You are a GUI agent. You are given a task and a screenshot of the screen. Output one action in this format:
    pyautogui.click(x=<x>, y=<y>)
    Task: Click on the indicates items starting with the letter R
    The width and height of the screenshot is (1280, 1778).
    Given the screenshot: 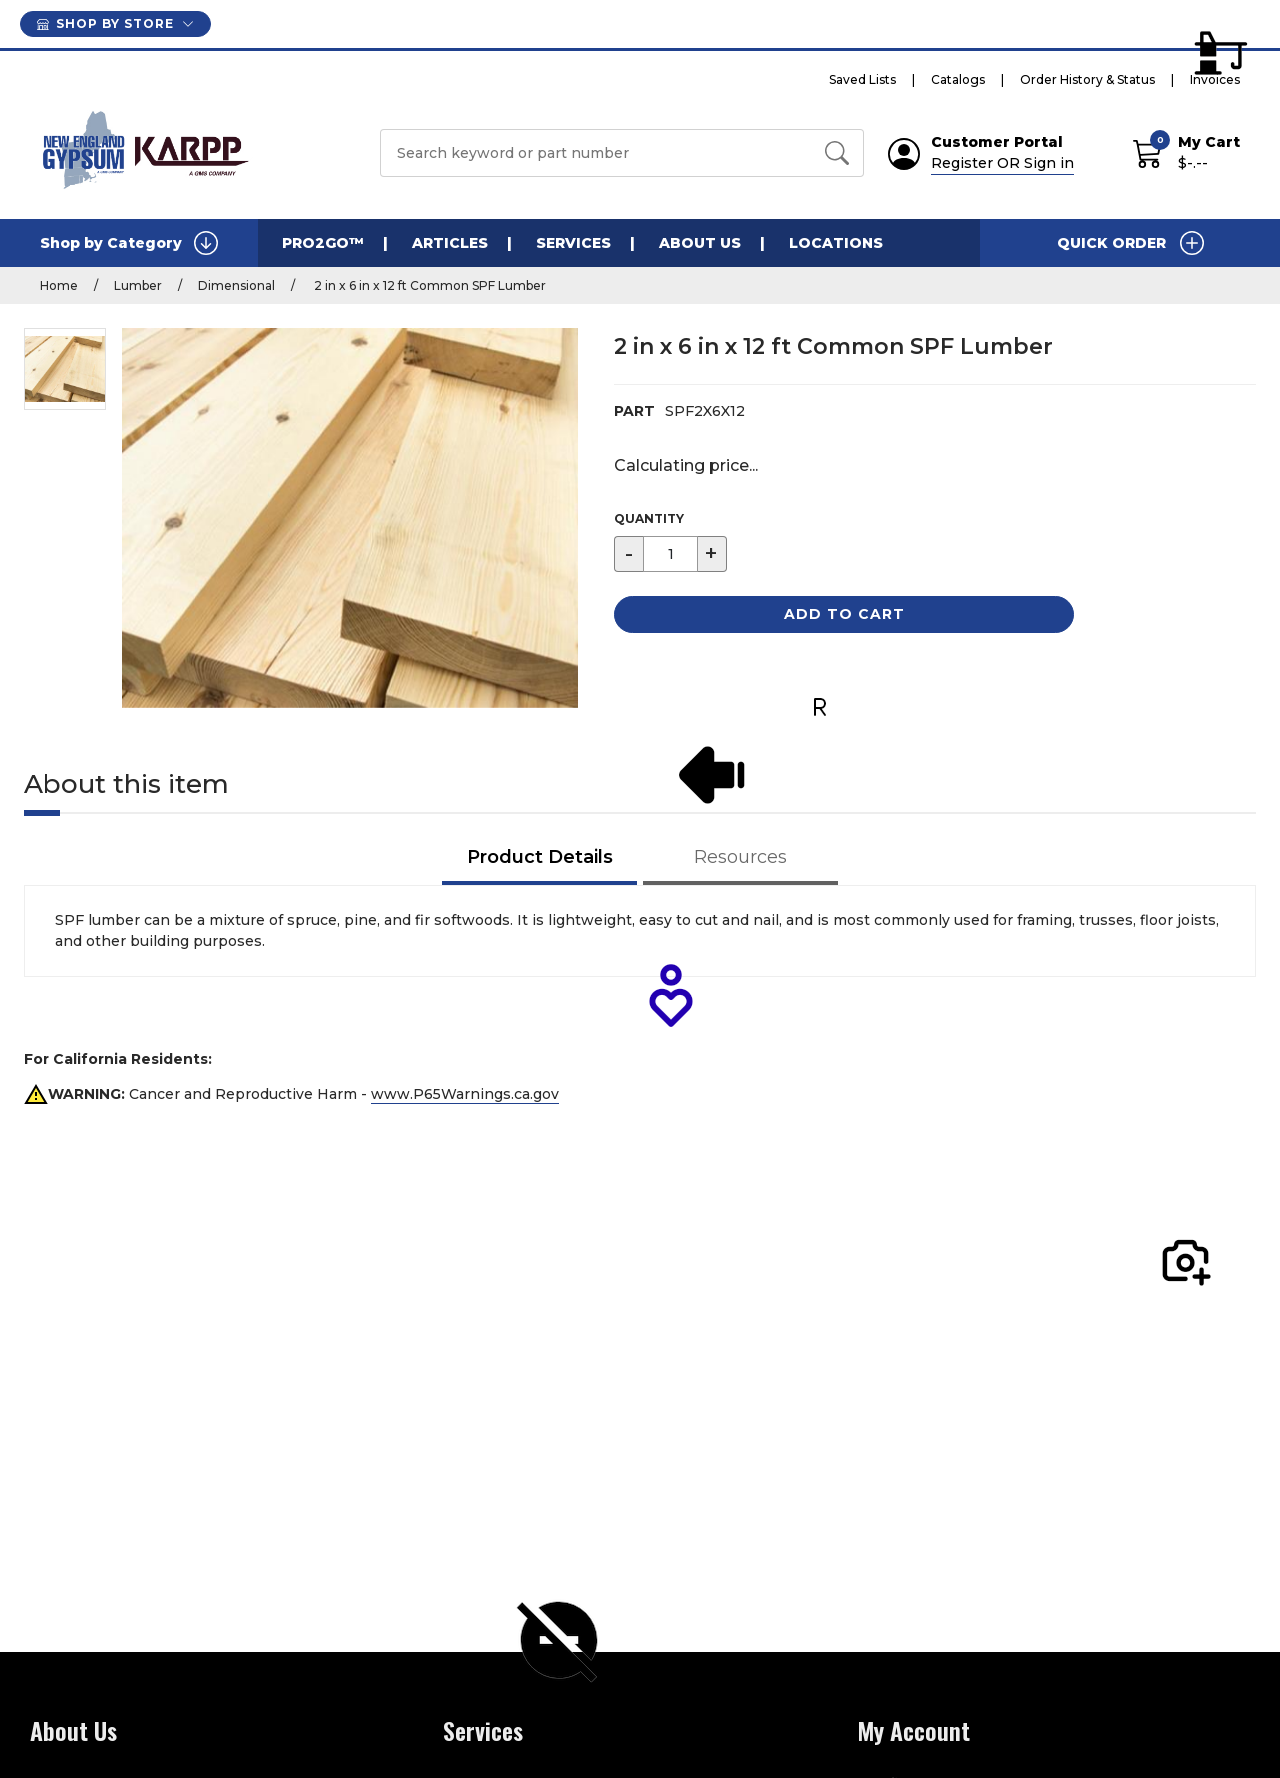 What is the action you would take?
    pyautogui.click(x=820, y=707)
    